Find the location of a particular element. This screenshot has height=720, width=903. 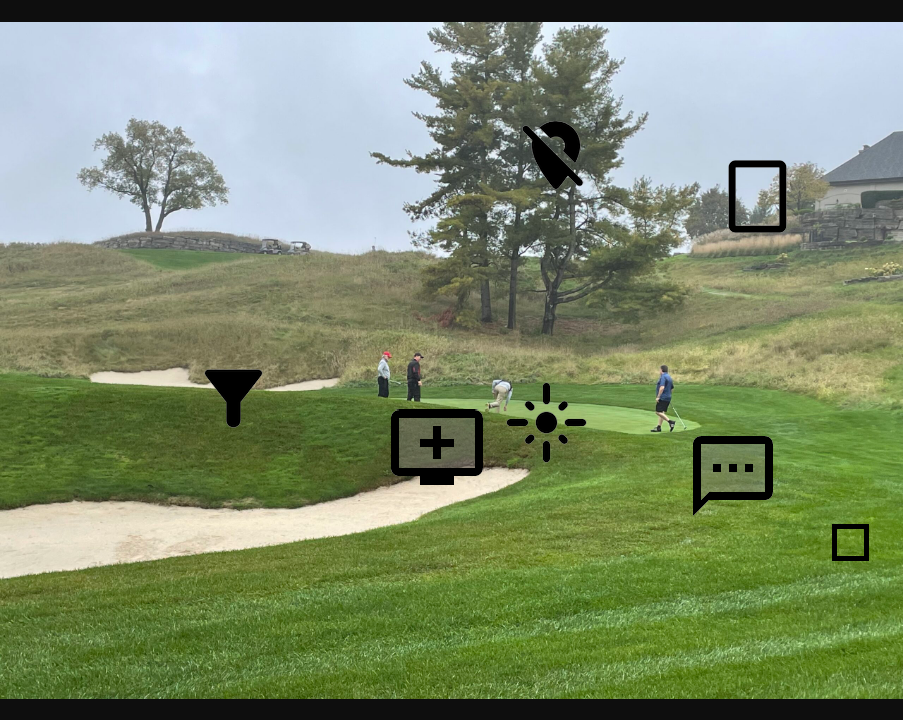

disable location services is located at coordinates (556, 156).